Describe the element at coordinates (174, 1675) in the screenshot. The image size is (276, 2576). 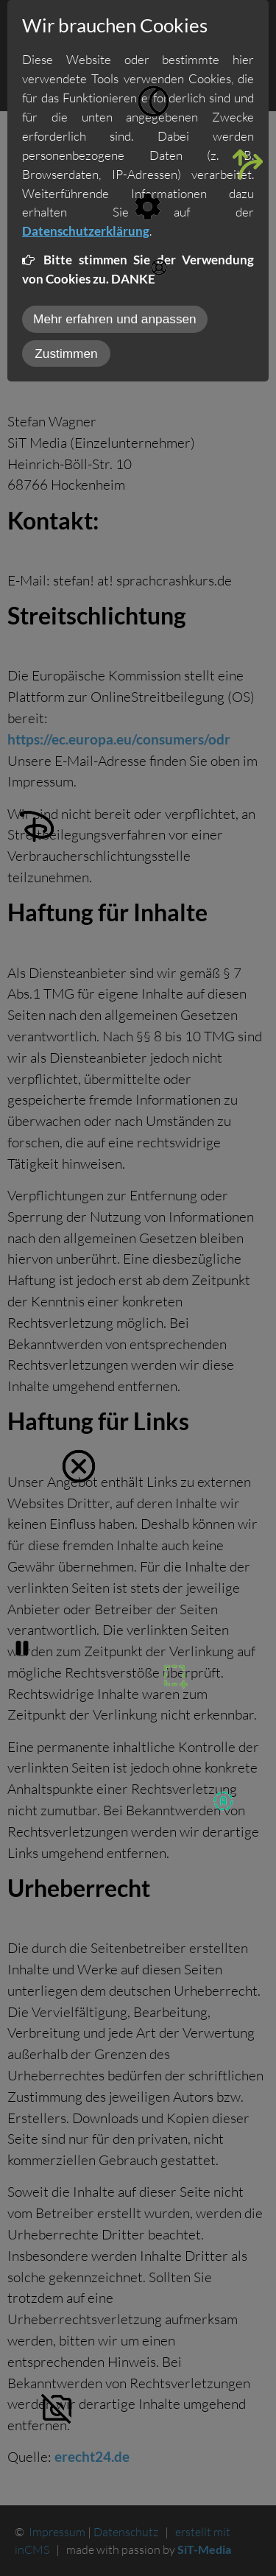
I see `add to current selection` at that location.